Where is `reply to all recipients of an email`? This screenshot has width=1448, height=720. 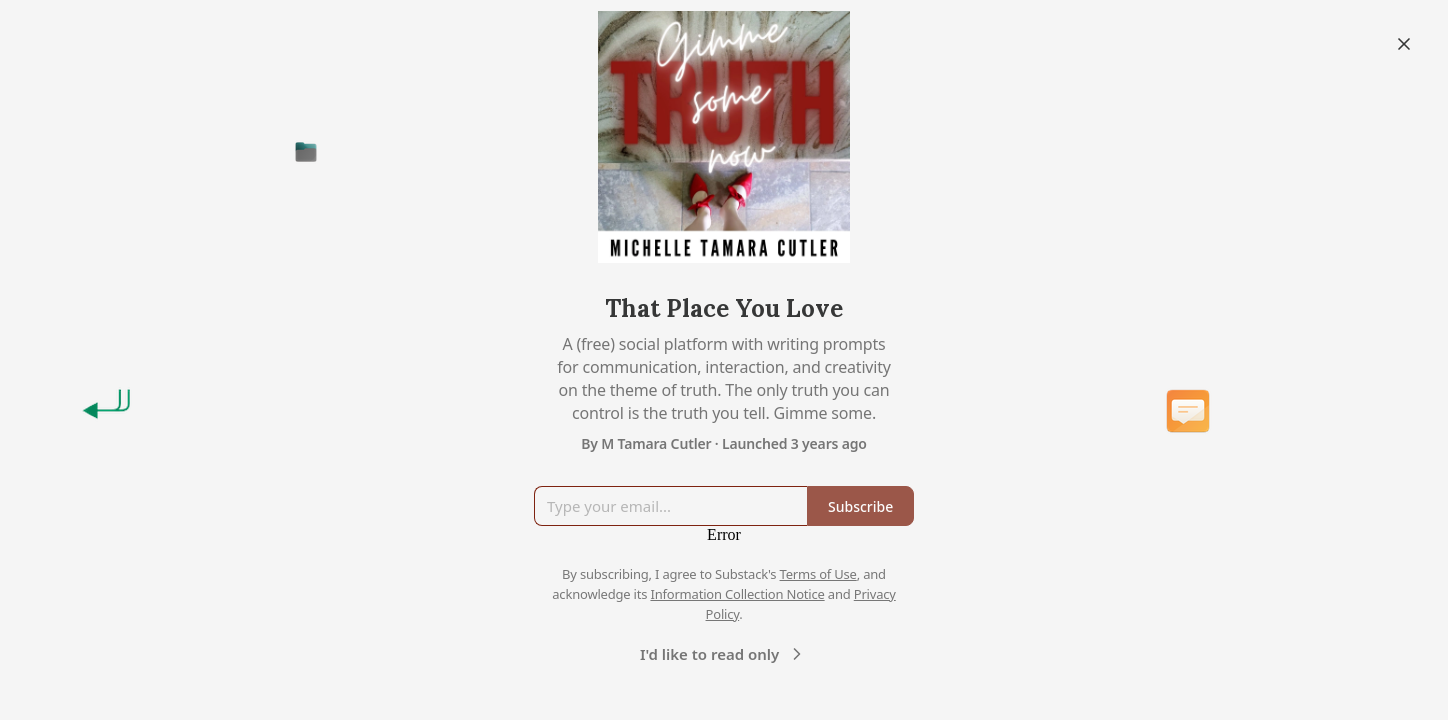 reply to all recipients of an email is located at coordinates (105, 400).